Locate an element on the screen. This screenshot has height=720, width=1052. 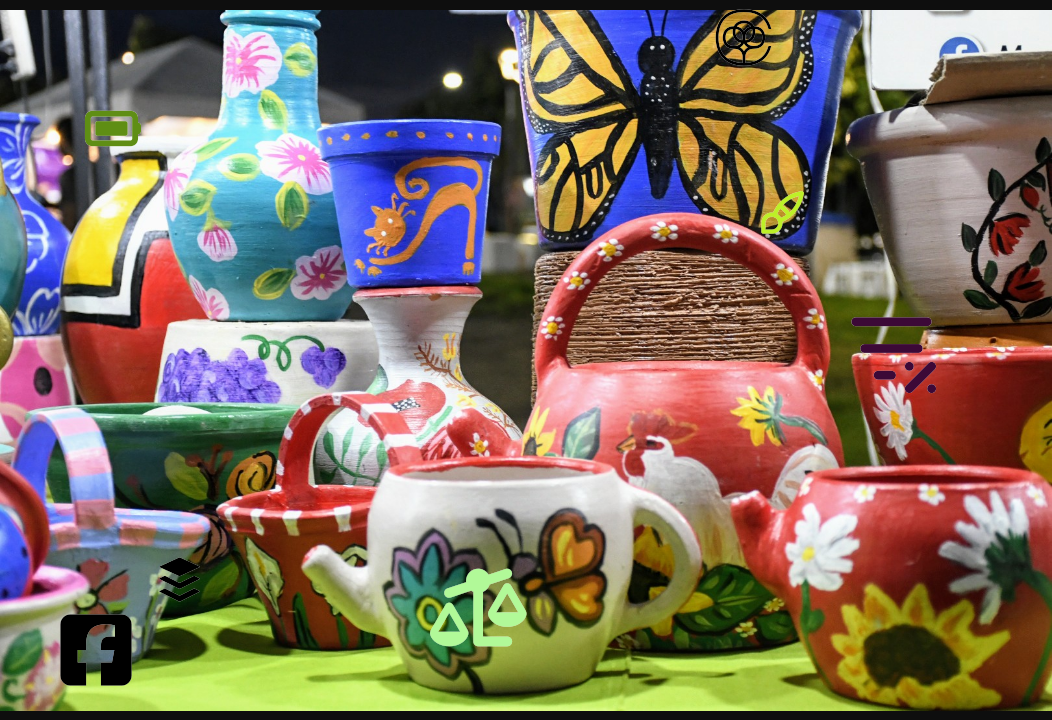
visit cotton bureau website is located at coordinates (743, 37).